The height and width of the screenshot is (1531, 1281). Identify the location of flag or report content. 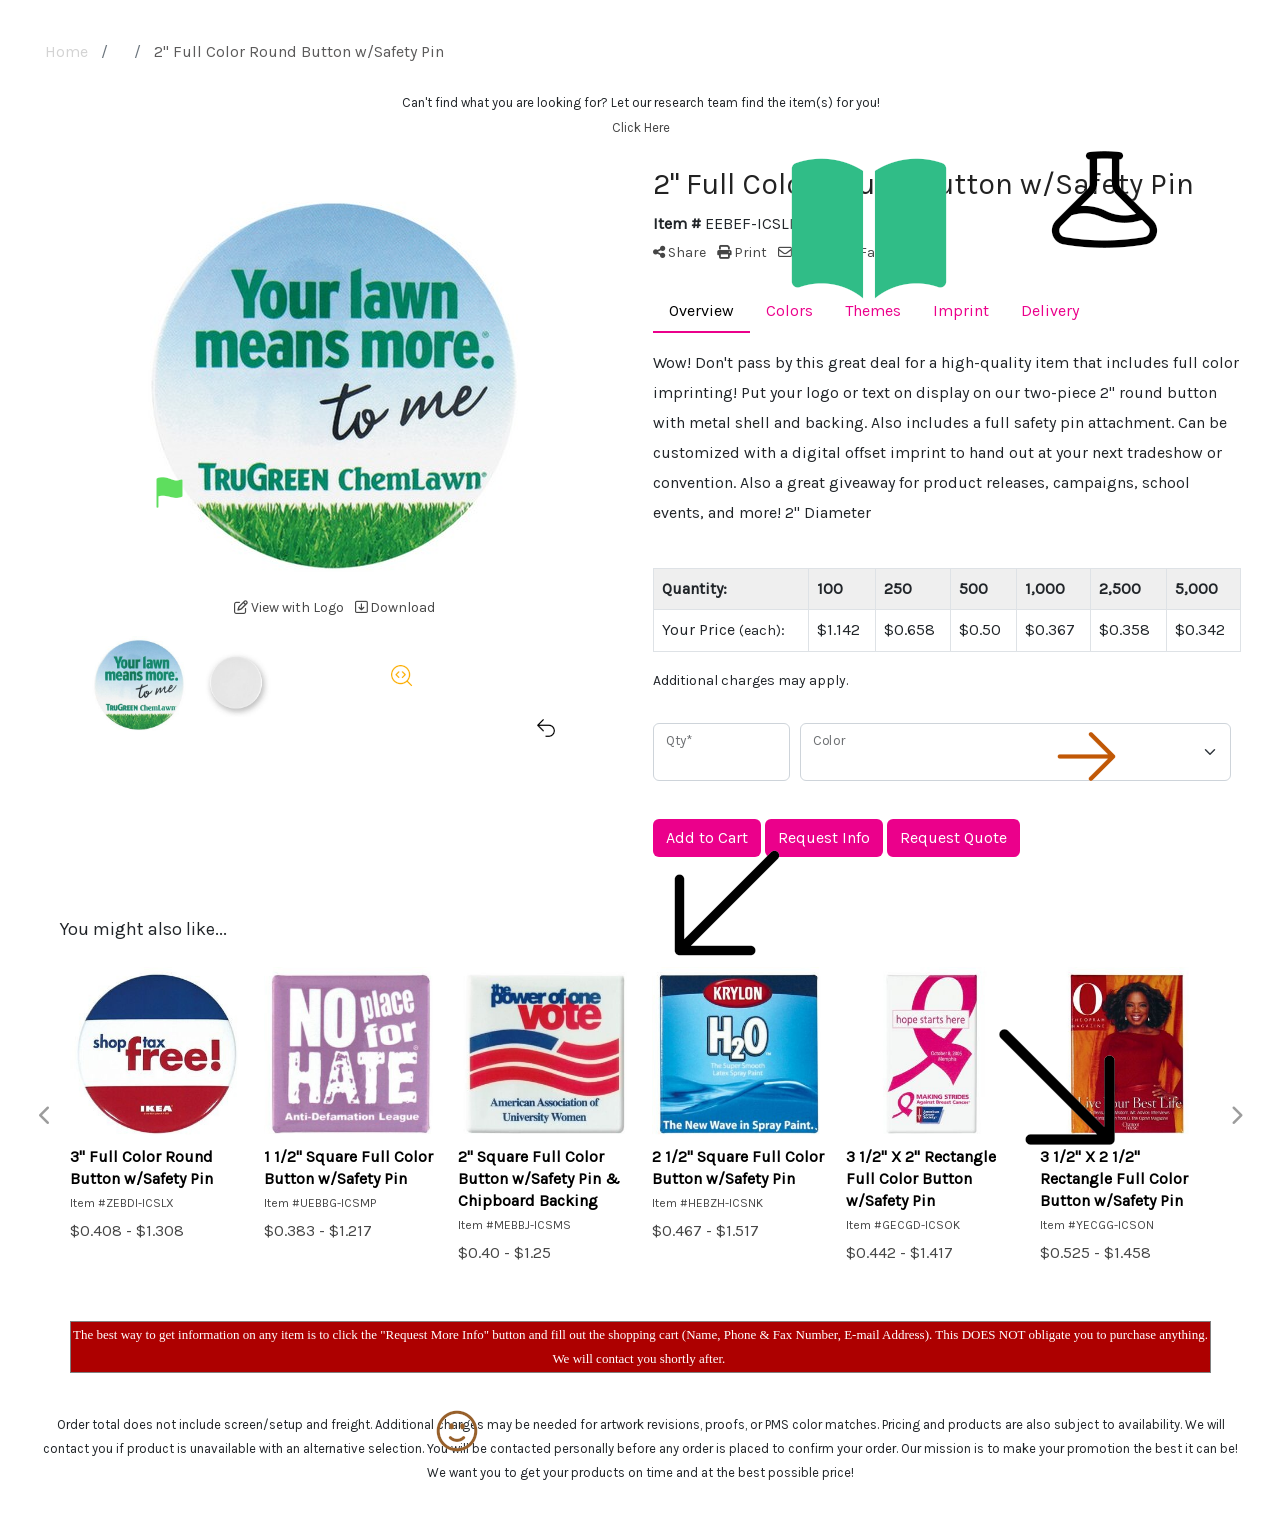
(169, 492).